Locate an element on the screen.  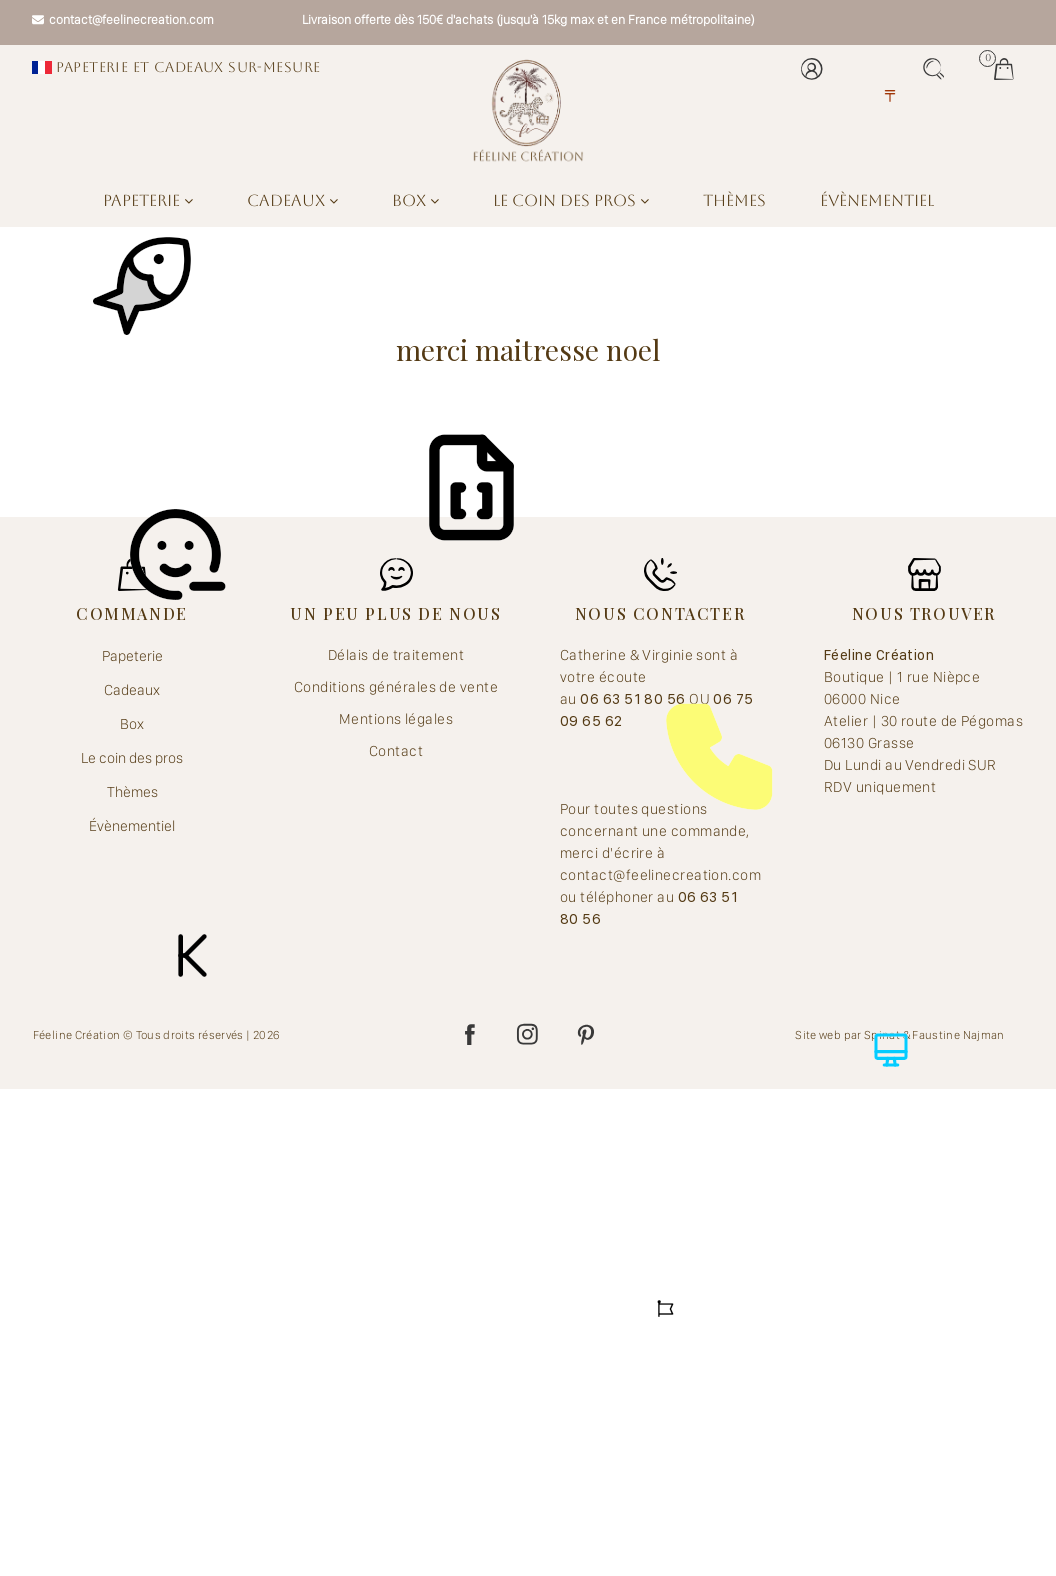
browse seafood or fish-related content is located at coordinates (147, 281).